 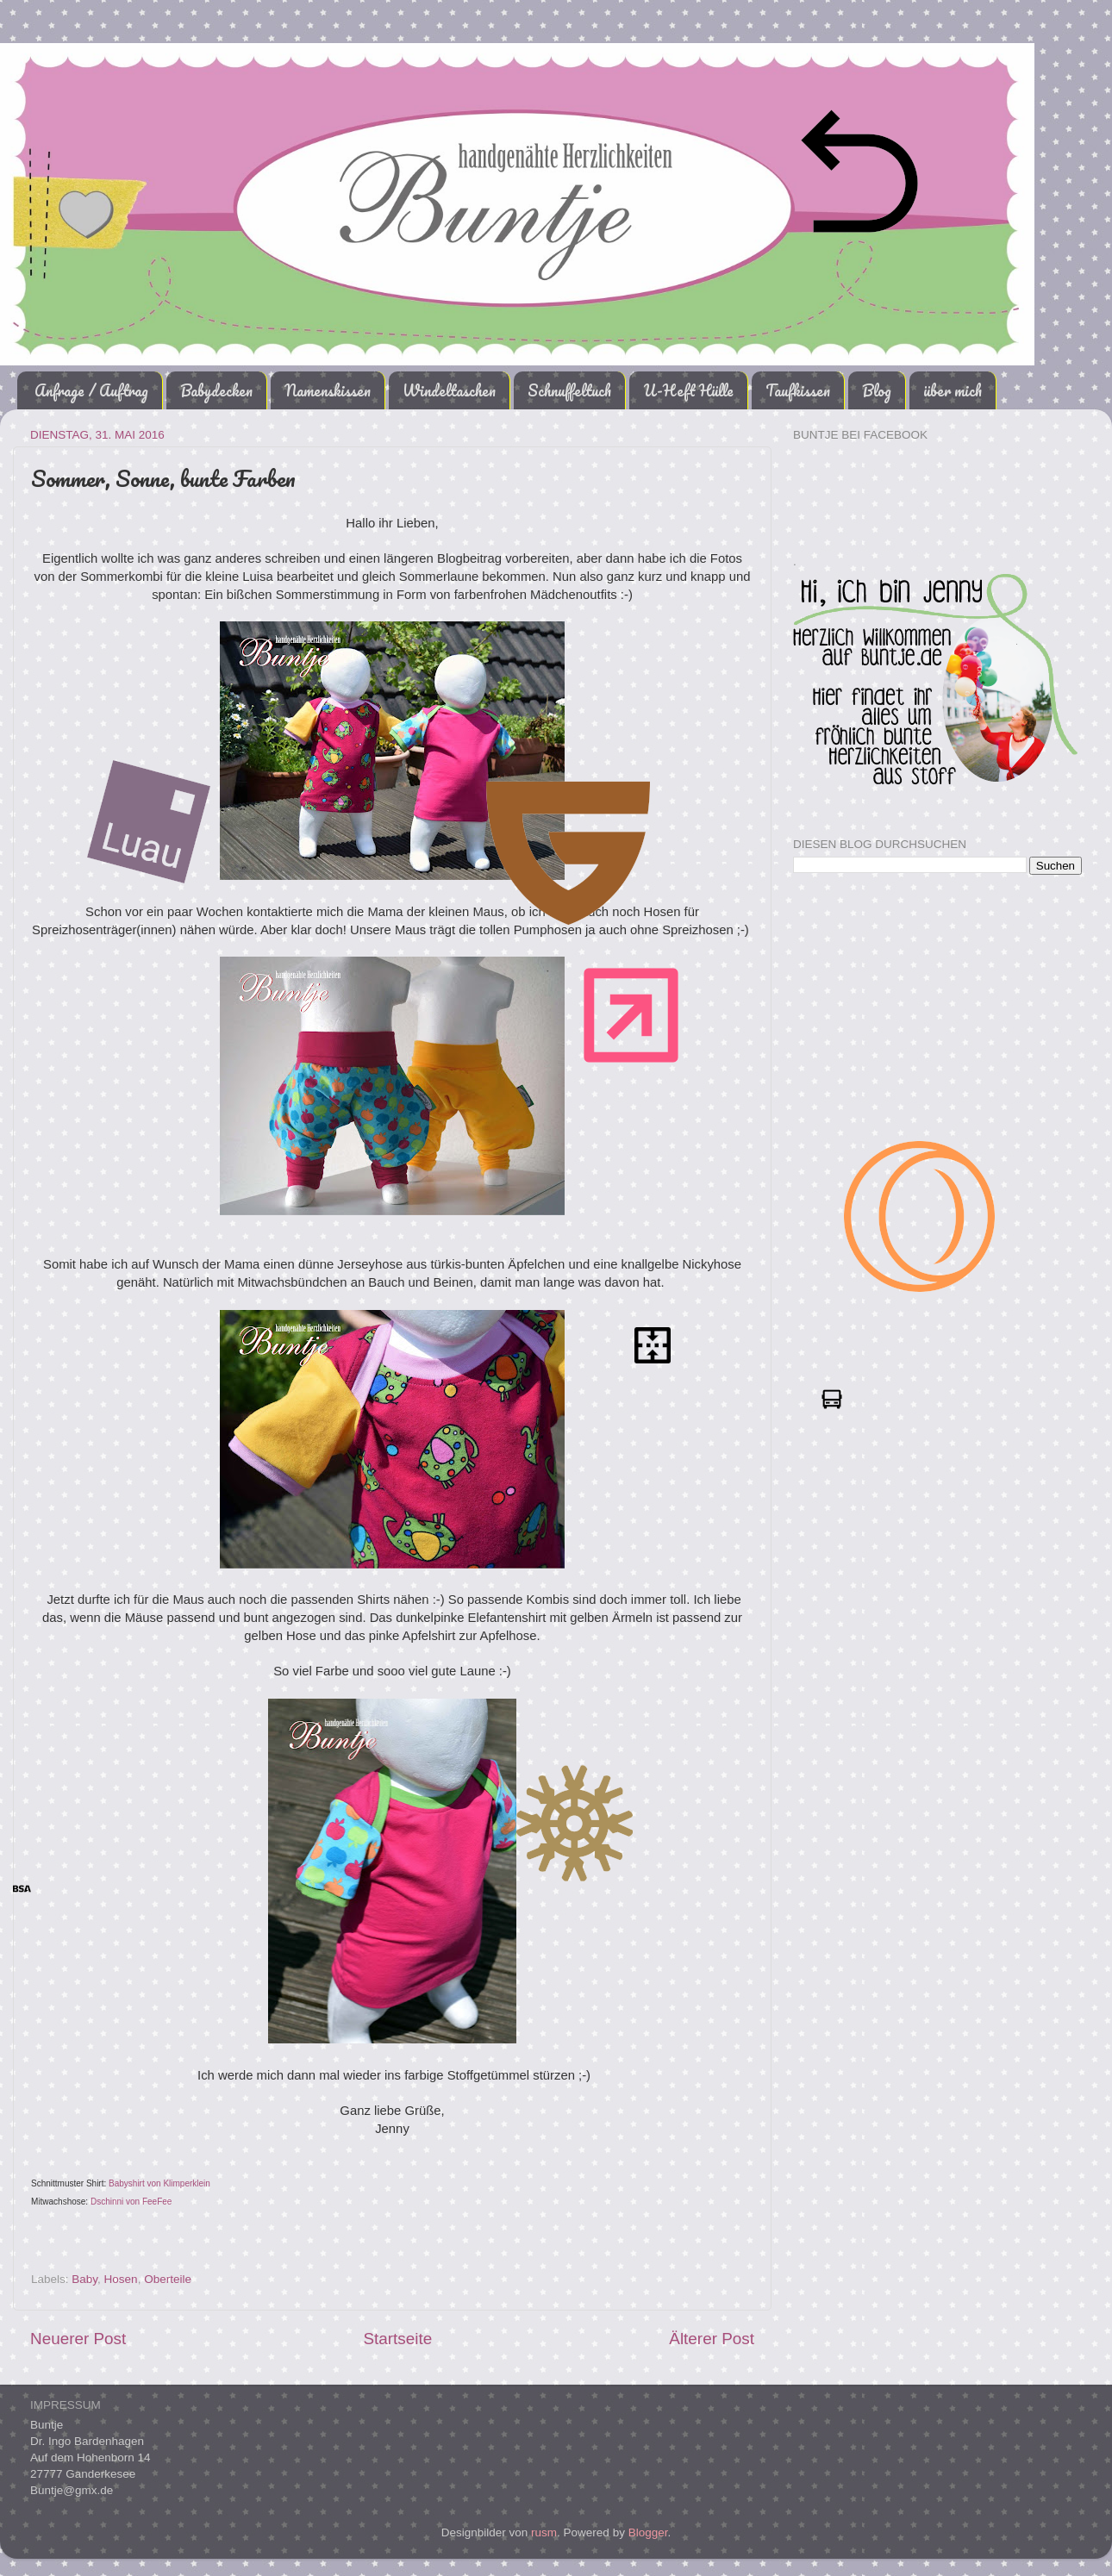 What do you see at coordinates (631, 1015) in the screenshot?
I see `open link in new window` at bounding box center [631, 1015].